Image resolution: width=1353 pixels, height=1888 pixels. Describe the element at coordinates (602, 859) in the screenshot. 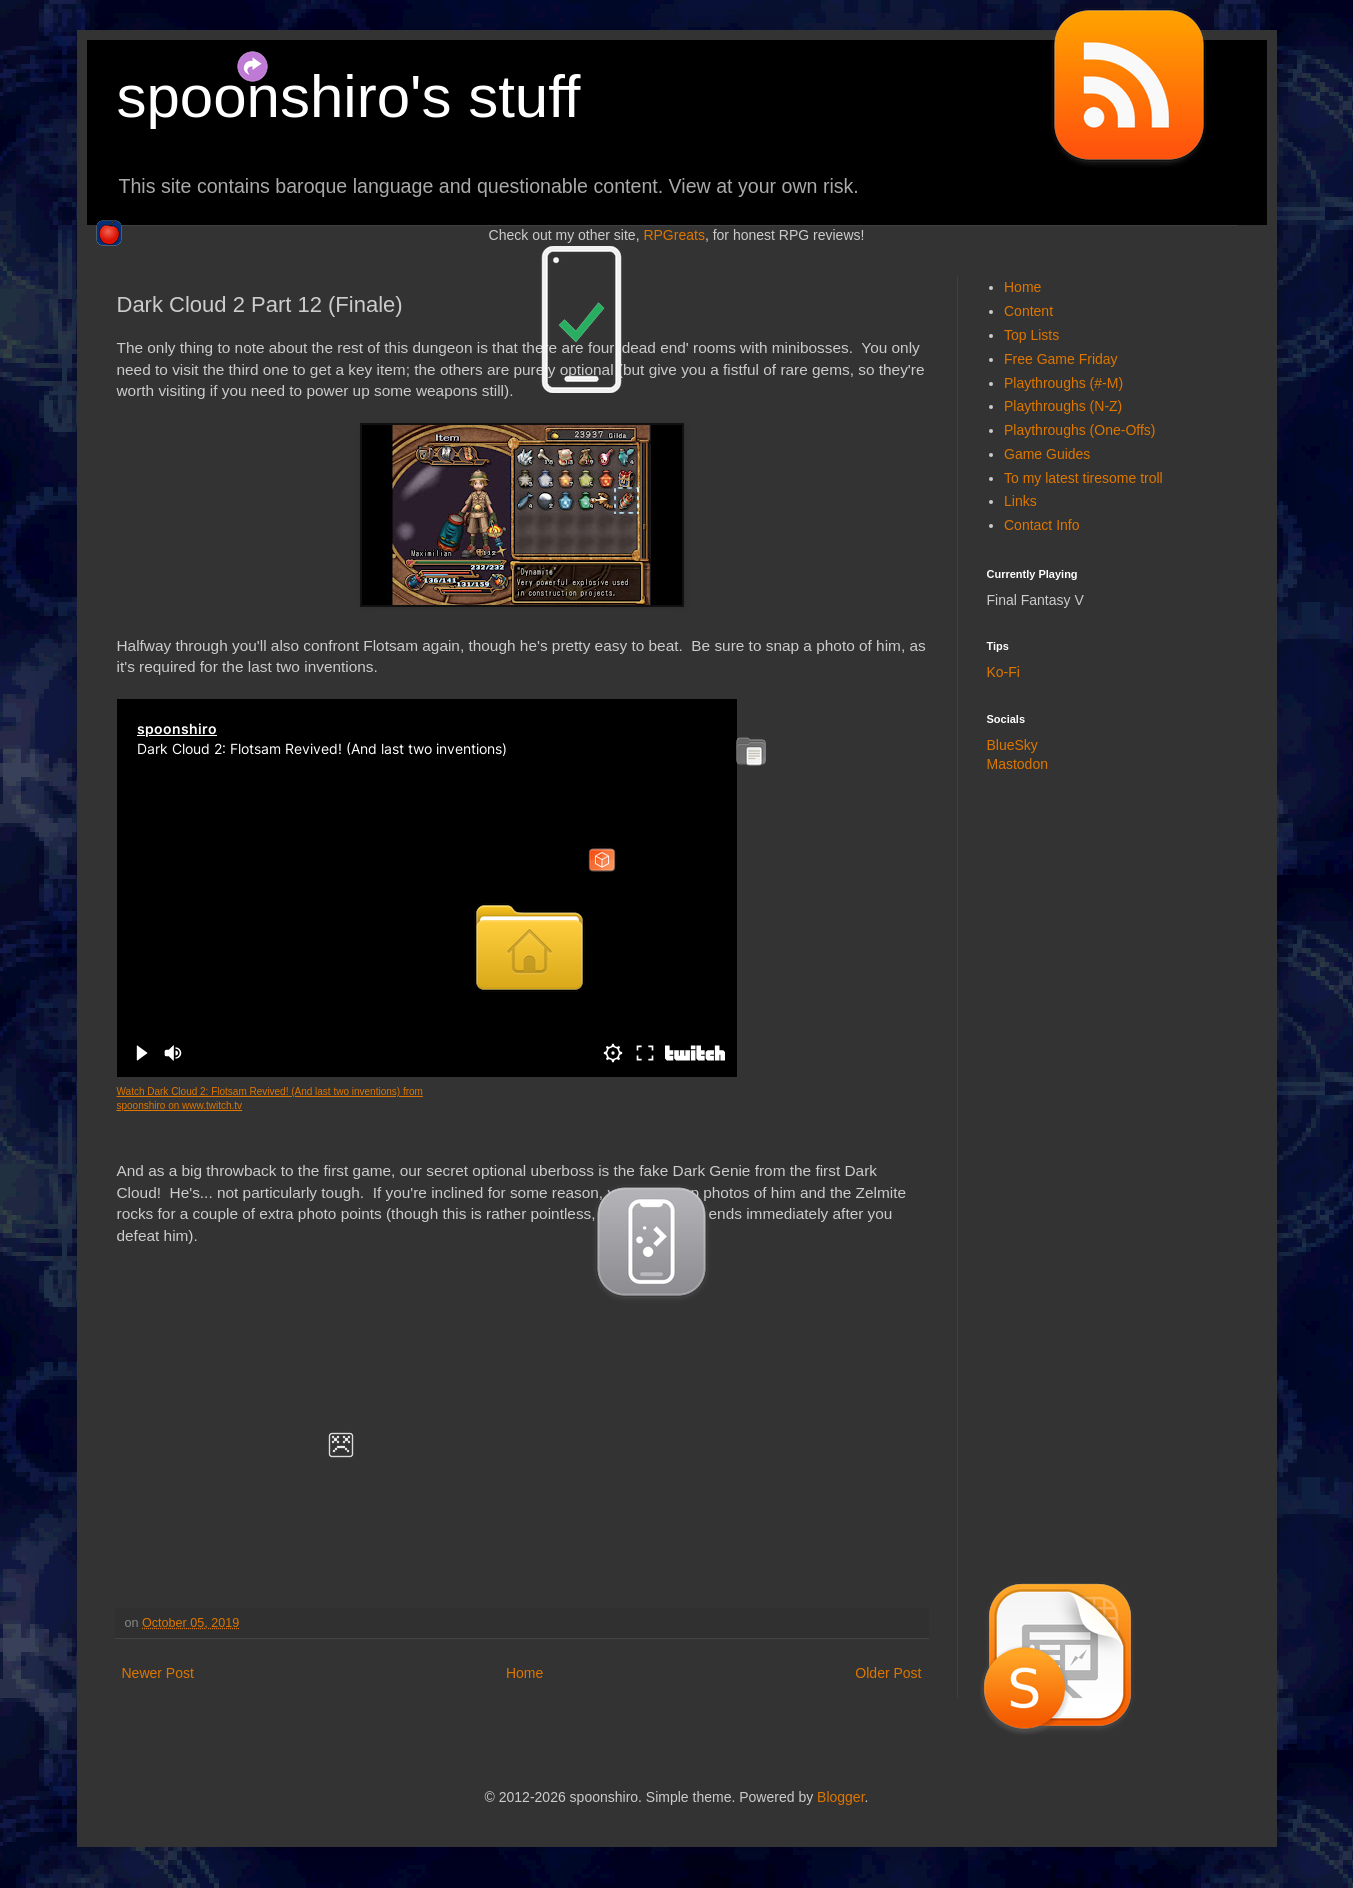

I see `open an STL 3D model file` at that location.